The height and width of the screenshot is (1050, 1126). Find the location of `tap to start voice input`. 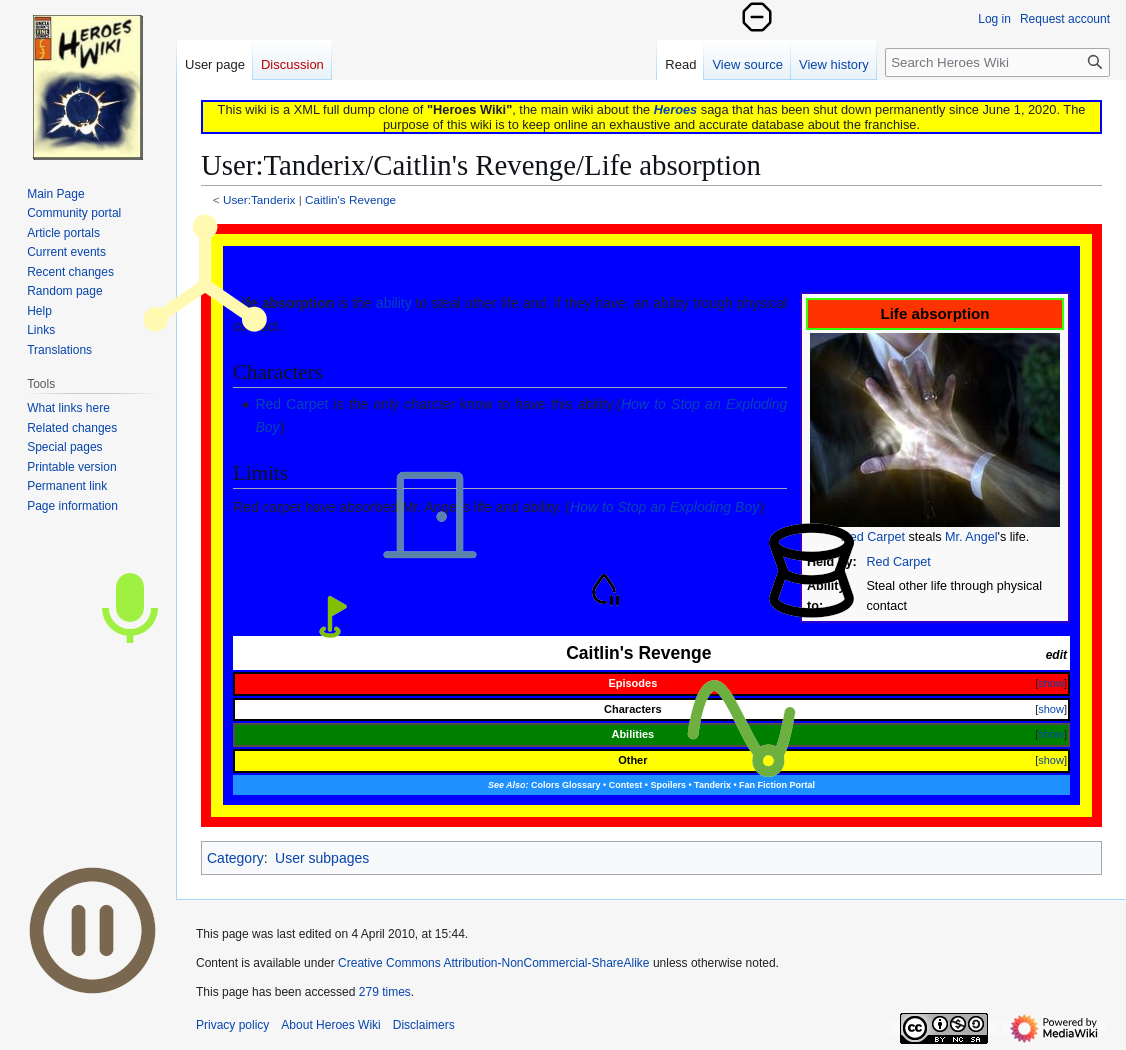

tap to start voice input is located at coordinates (130, 608).